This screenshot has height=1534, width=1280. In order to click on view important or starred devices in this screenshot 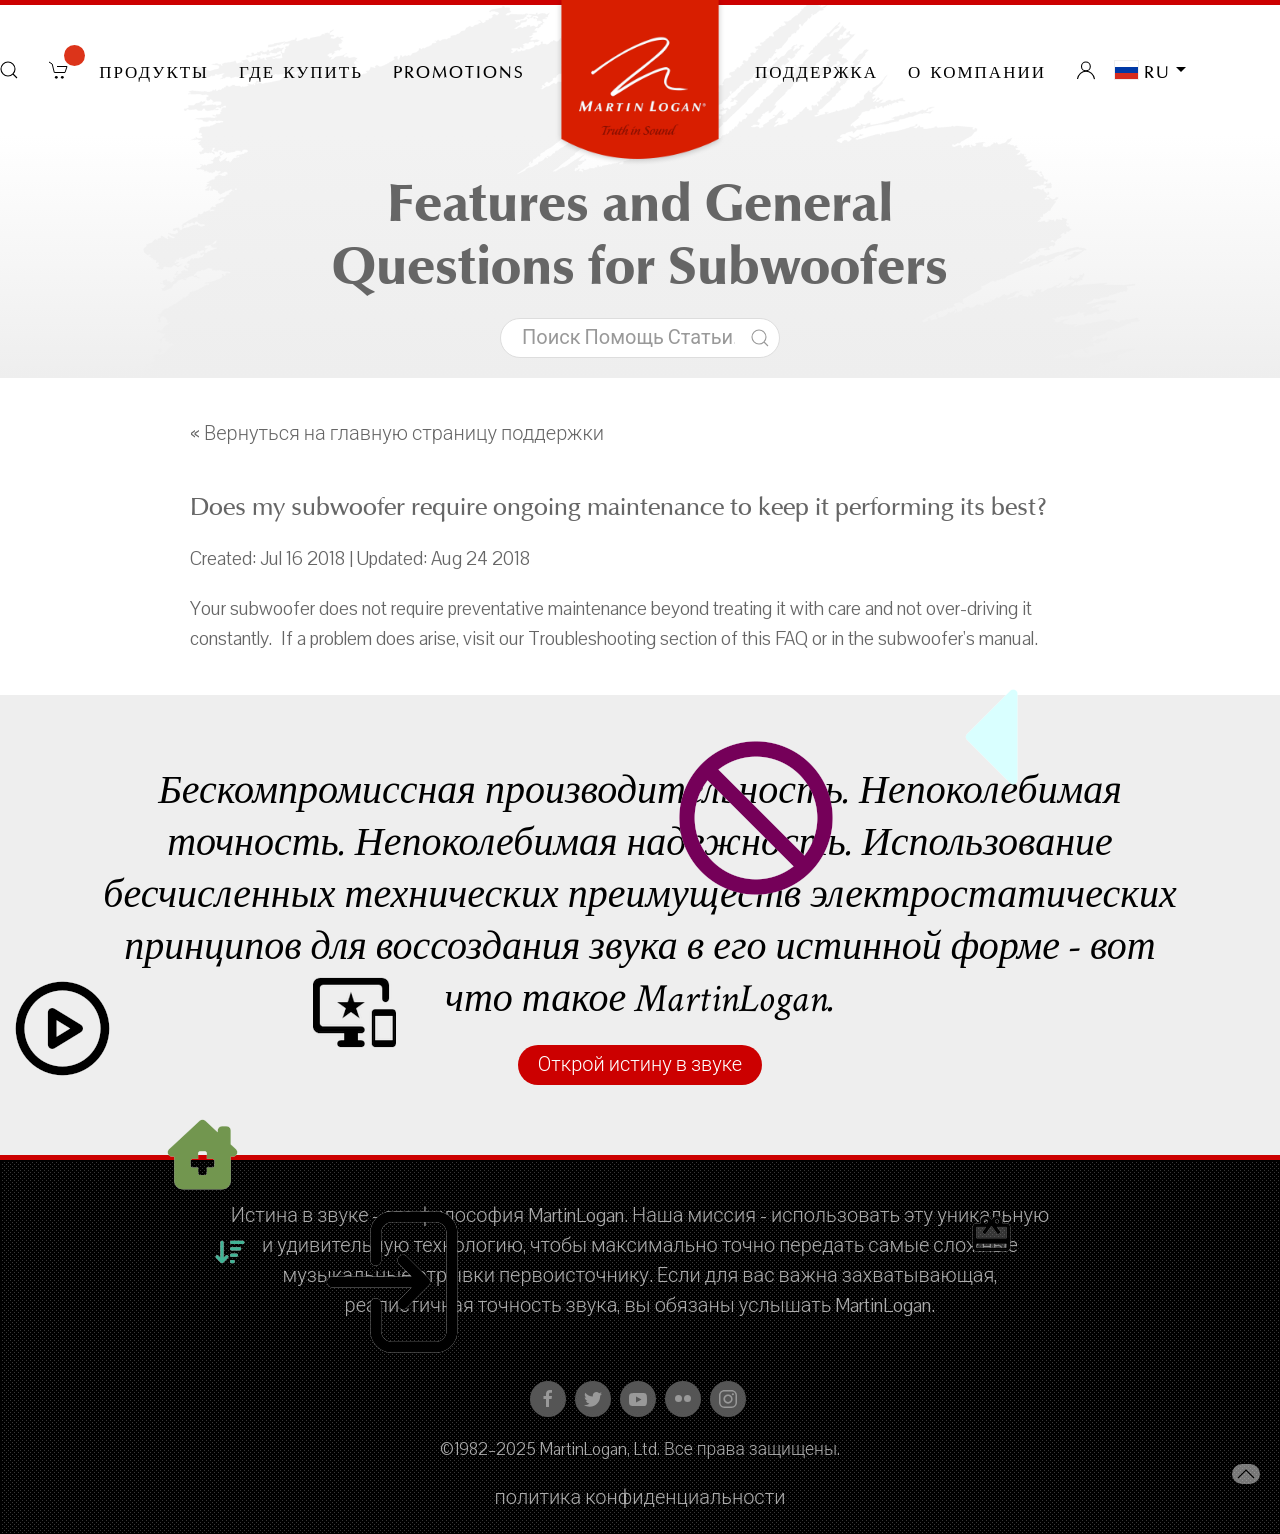, I will do `click(354, 1012)`.